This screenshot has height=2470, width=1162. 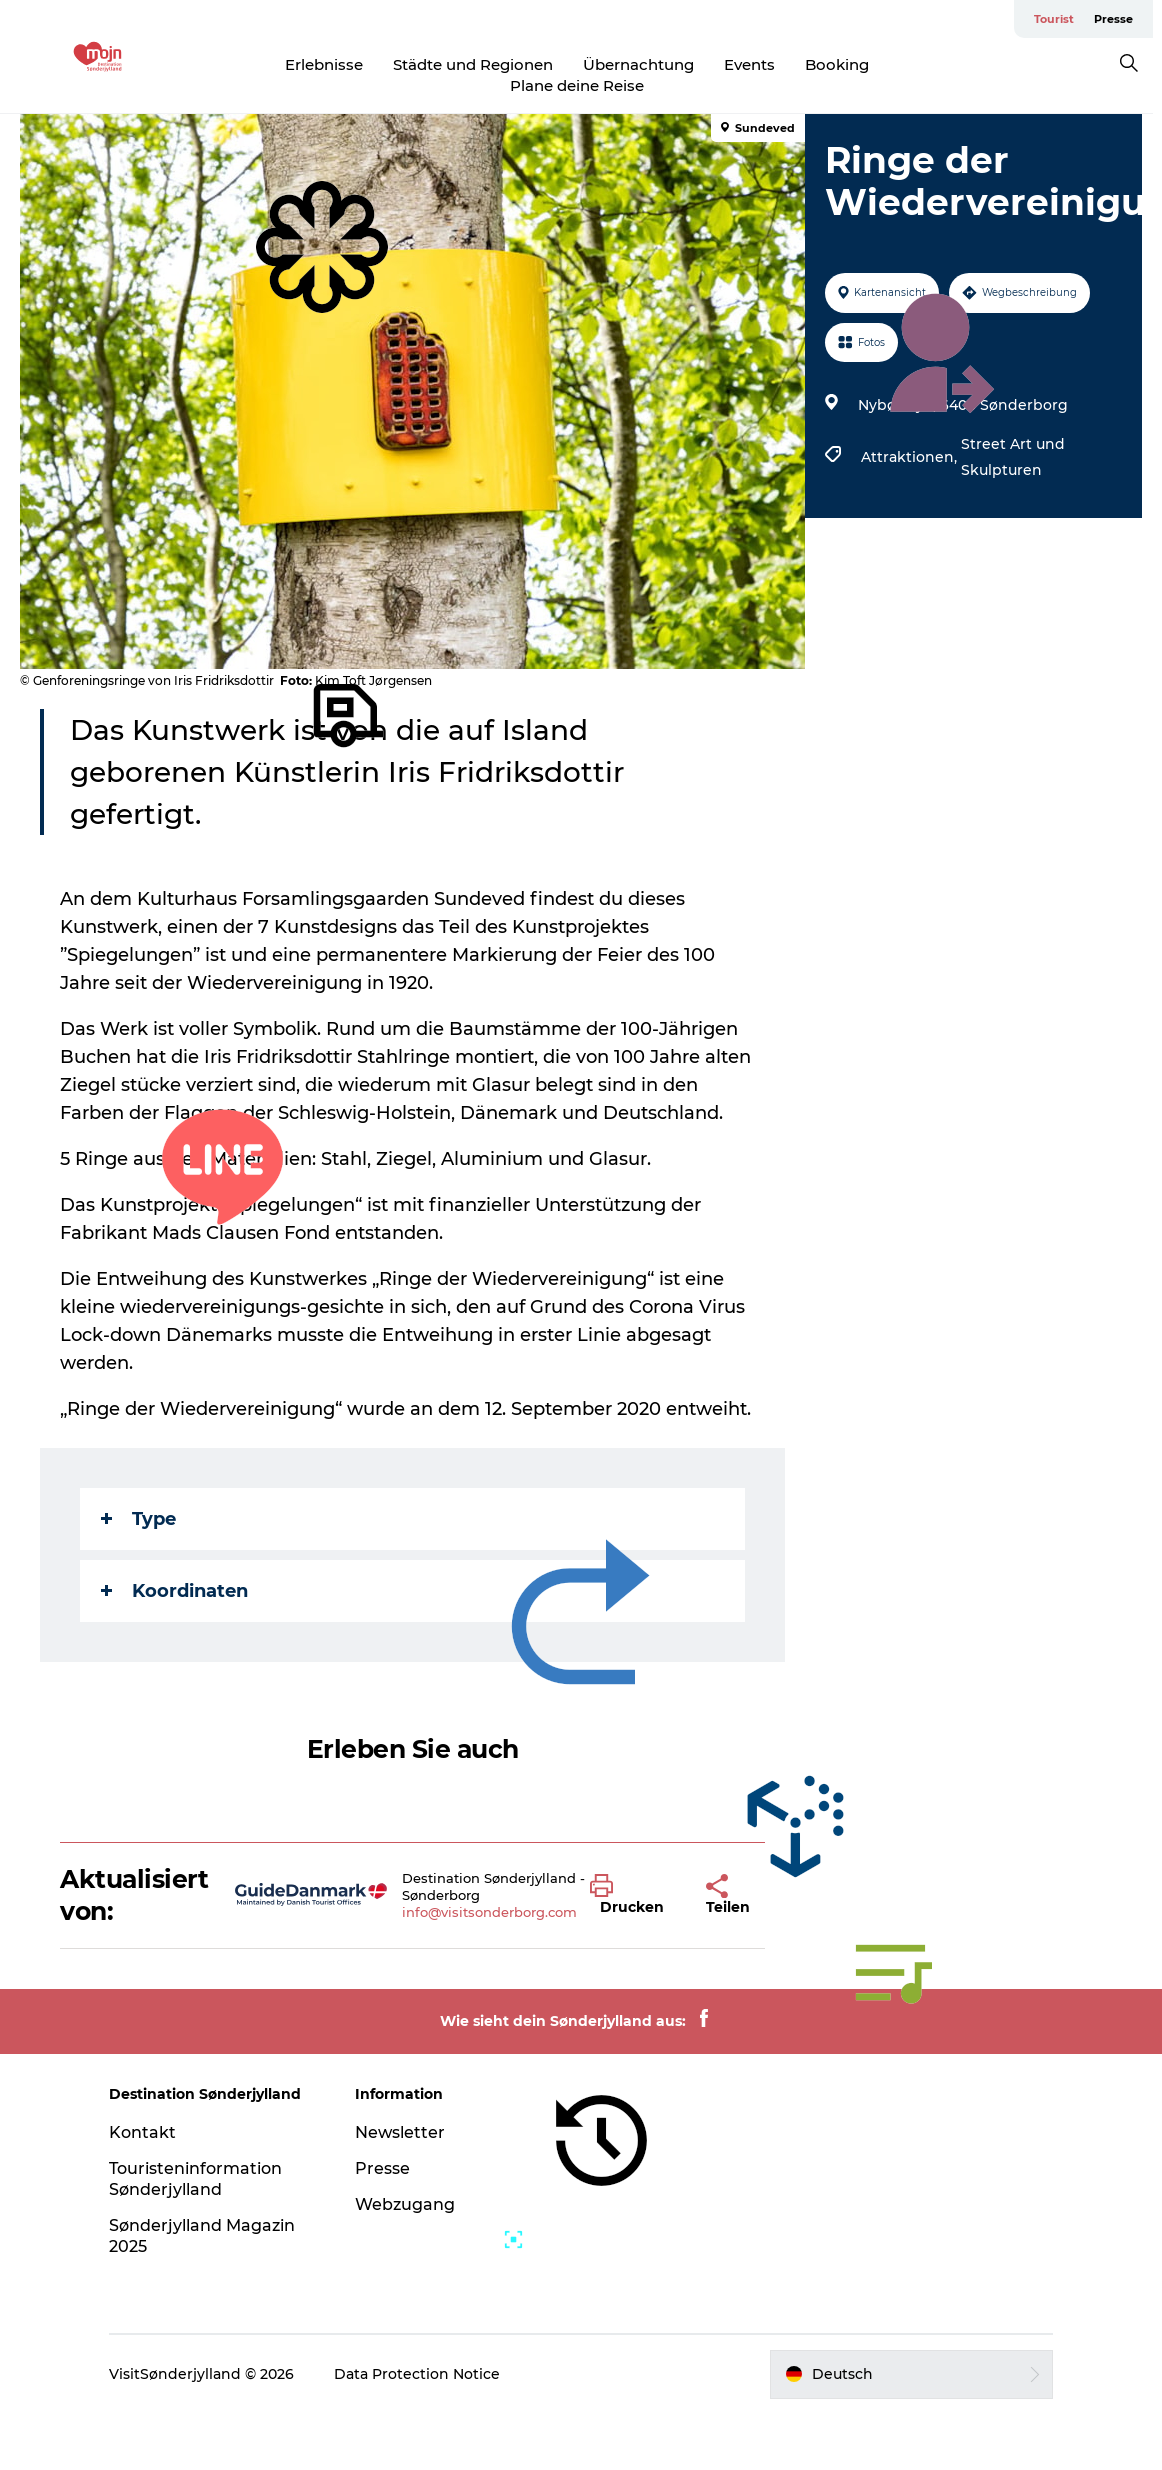 I want to click on view caravan or RV rental options, so click(x=347, y=714).